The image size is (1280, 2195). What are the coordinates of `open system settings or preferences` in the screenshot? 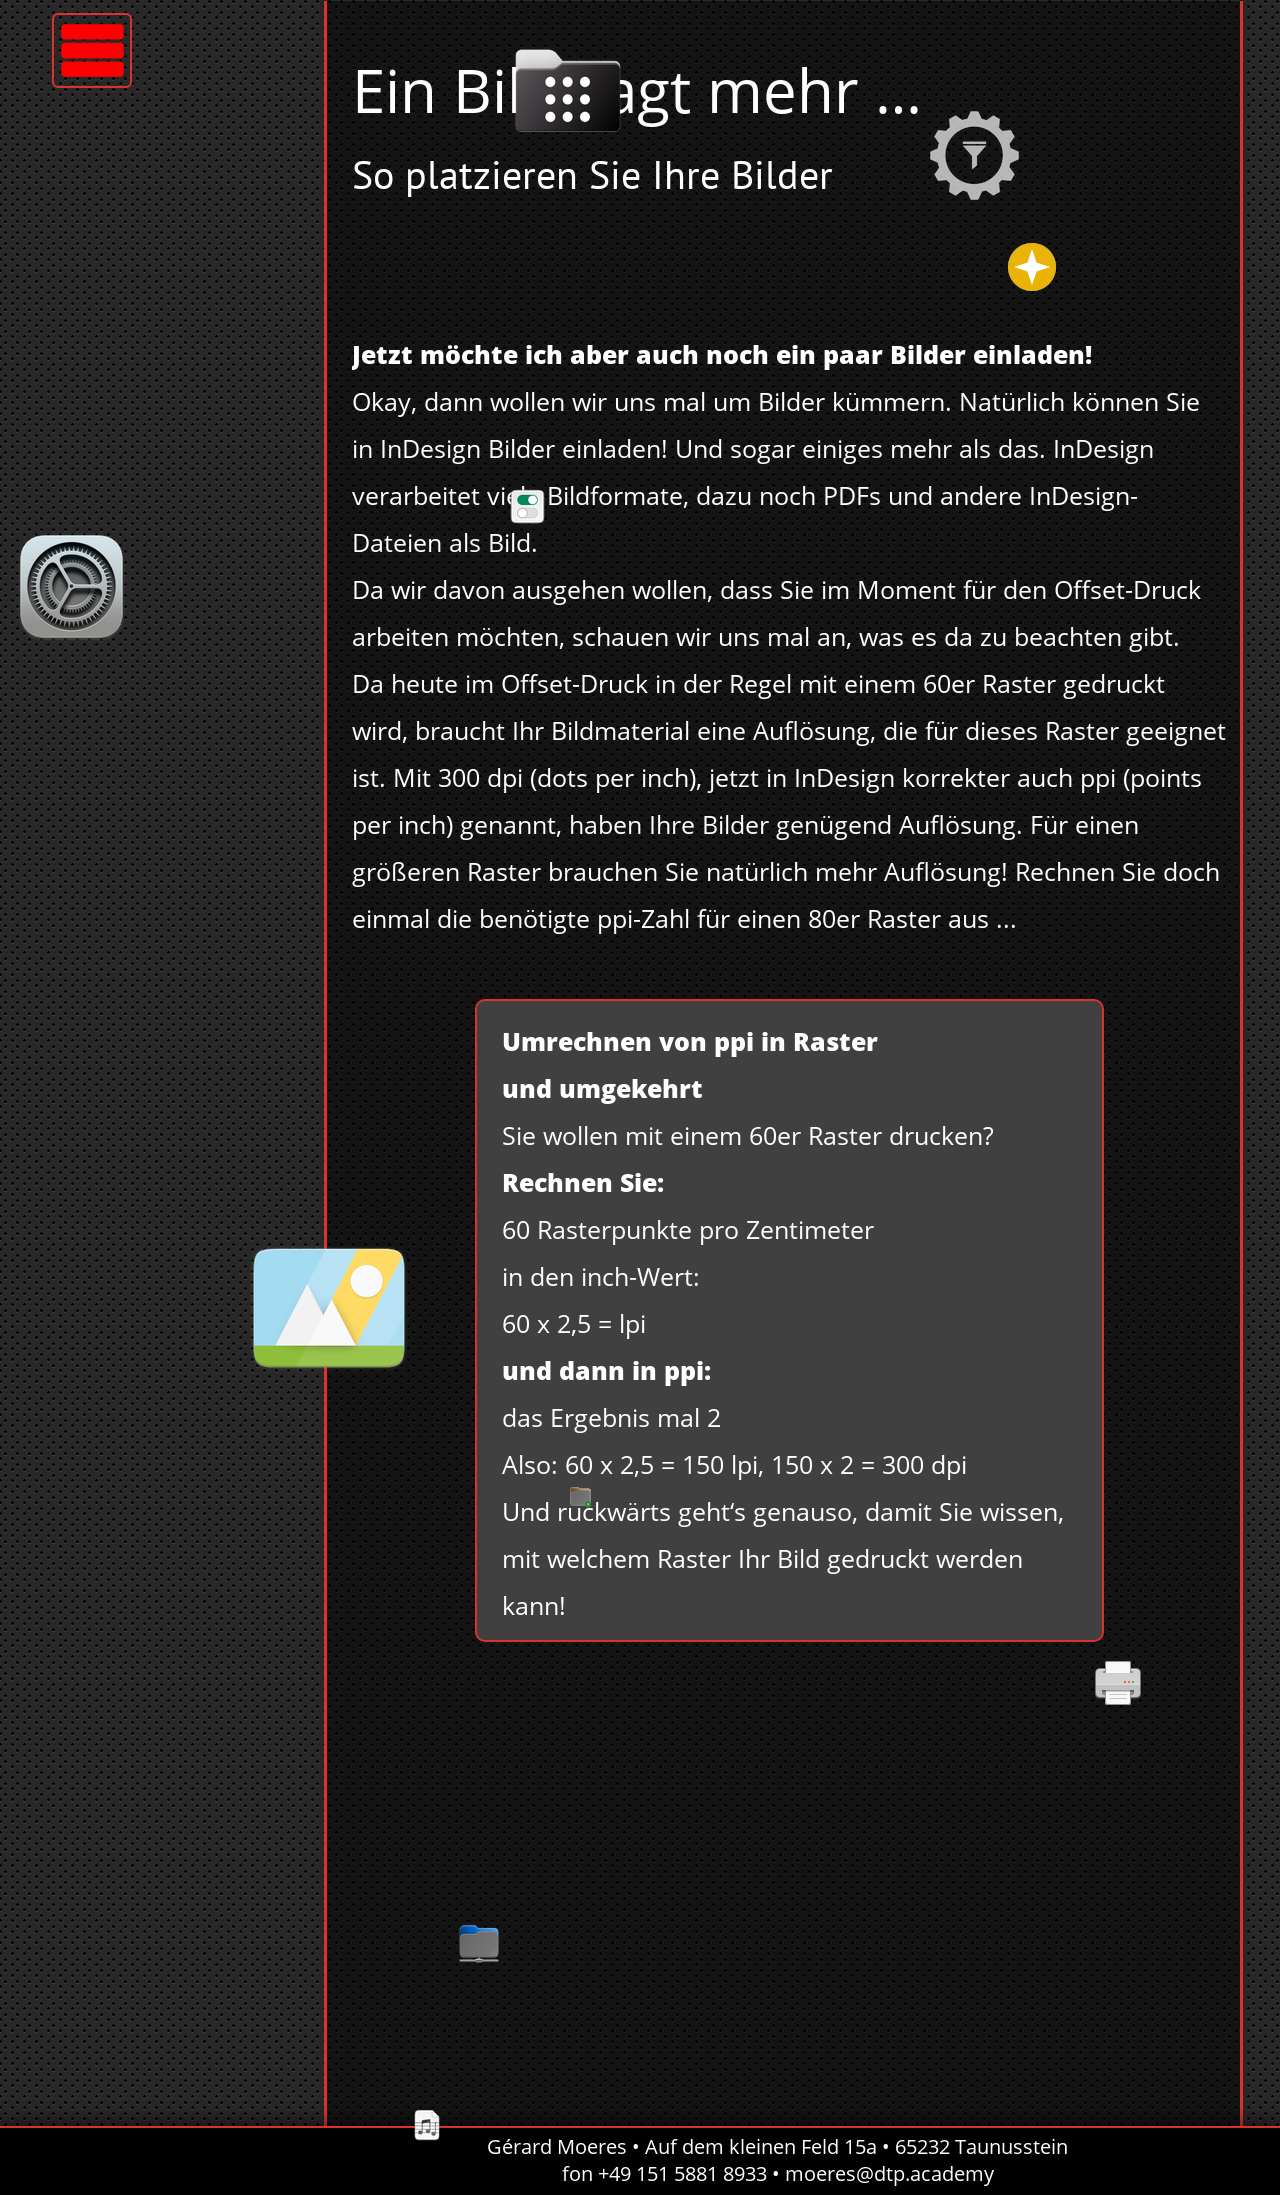 It's located at (71, 586).